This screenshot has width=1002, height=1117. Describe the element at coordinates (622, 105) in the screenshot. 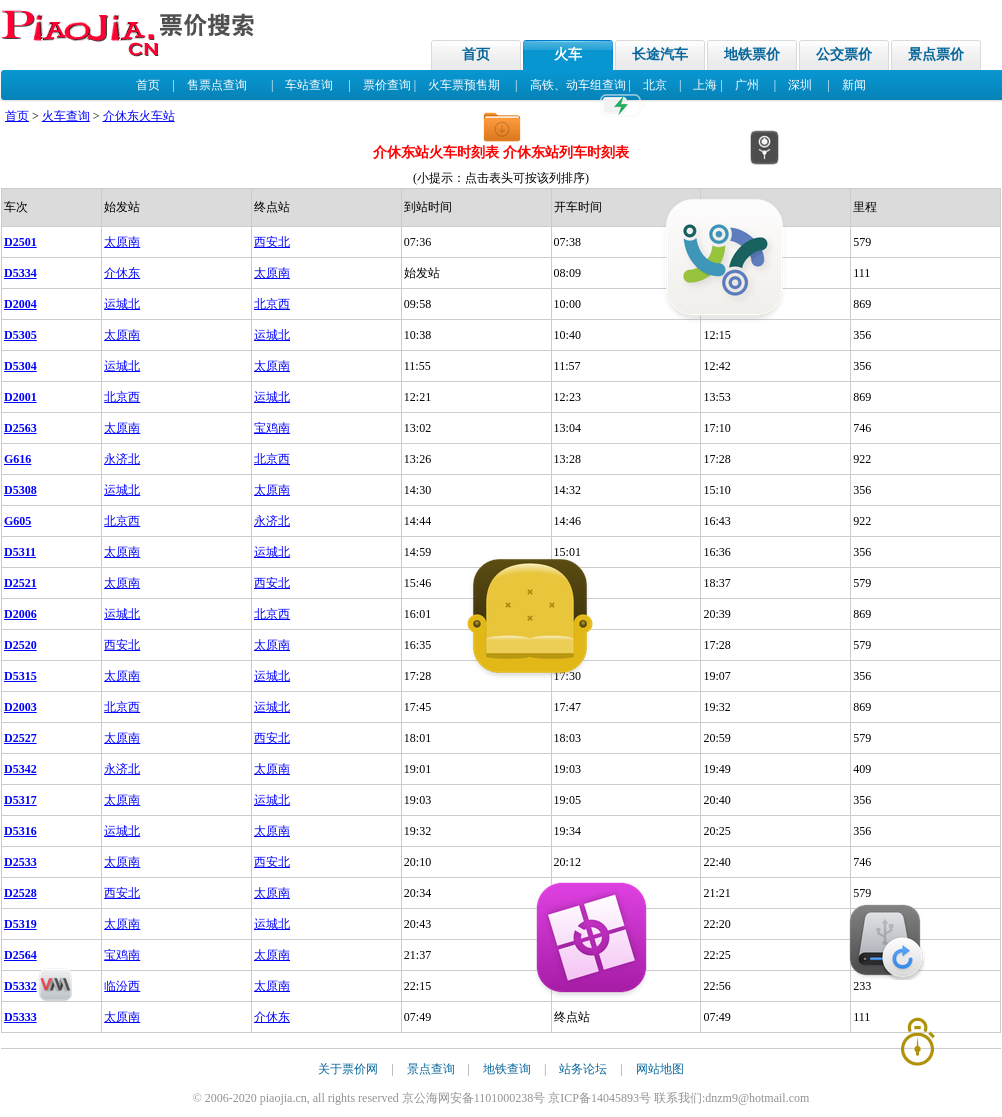

I see `battery at 60% and currently charging` at that location.